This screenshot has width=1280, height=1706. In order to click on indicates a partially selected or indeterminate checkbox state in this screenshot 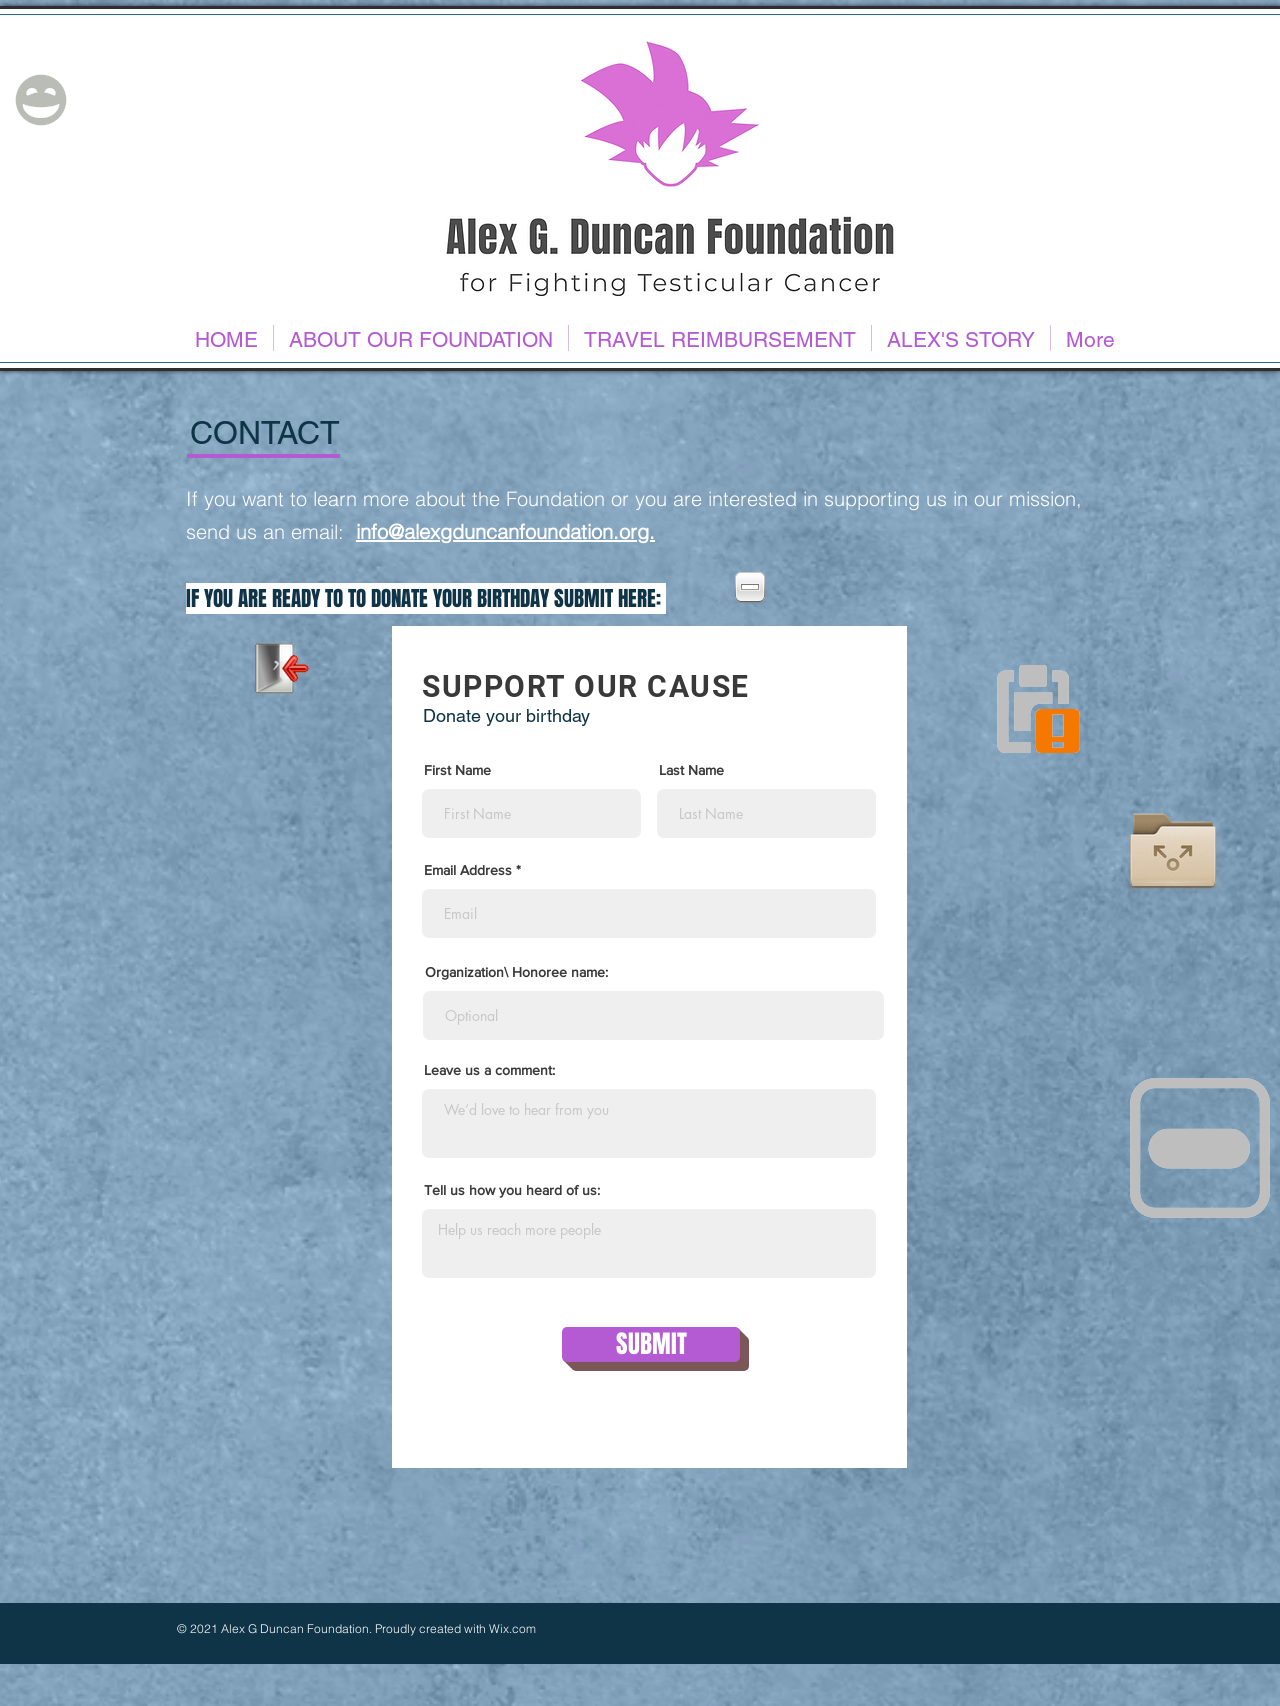, I will do `click(1200, 1148)`.